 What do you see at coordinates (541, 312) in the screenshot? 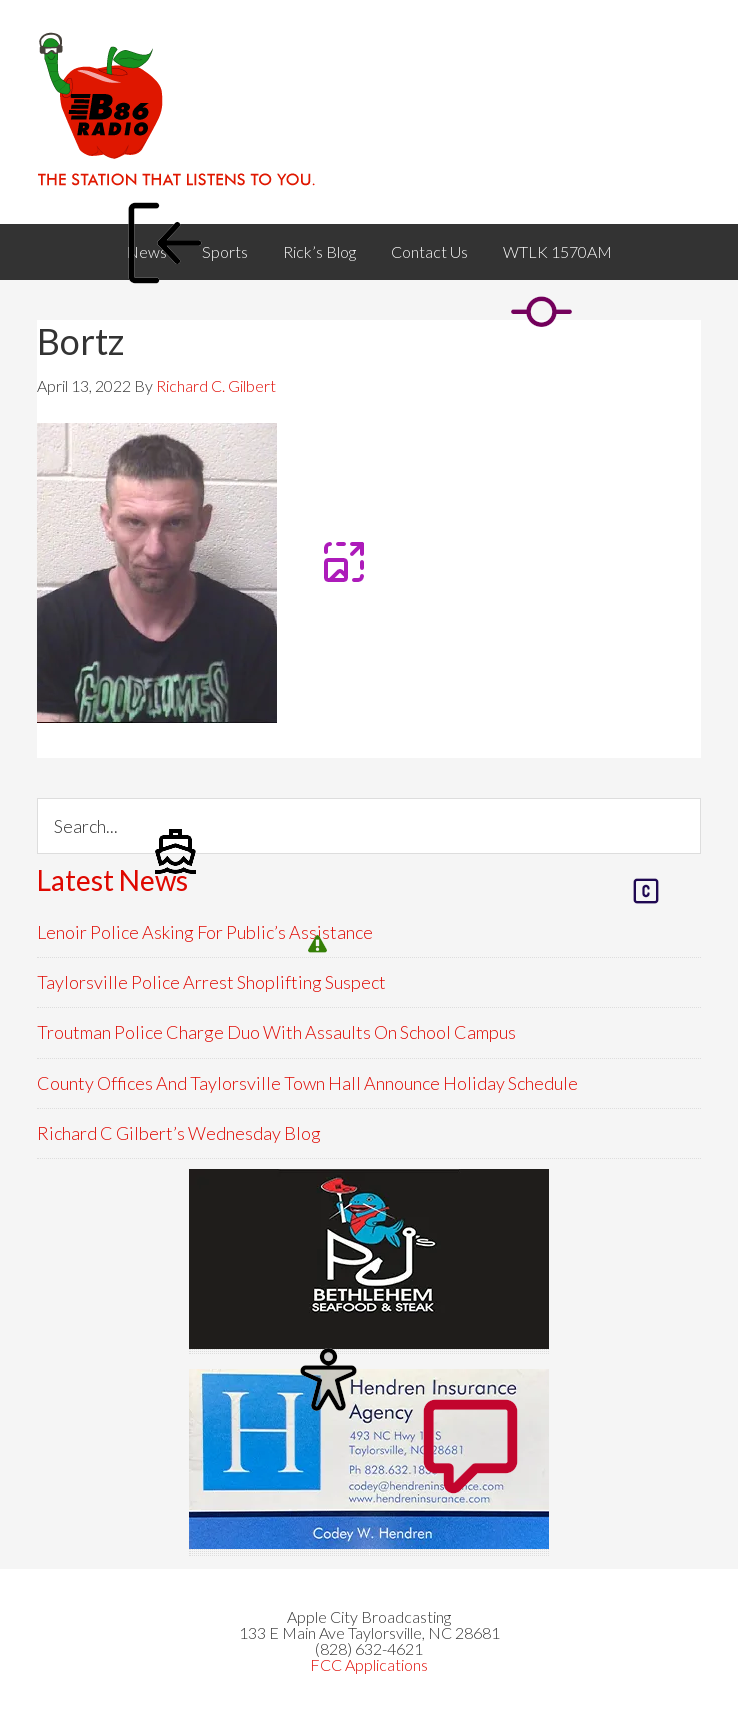
I see `view commit details in a repository` at bounding box center [541, 312].